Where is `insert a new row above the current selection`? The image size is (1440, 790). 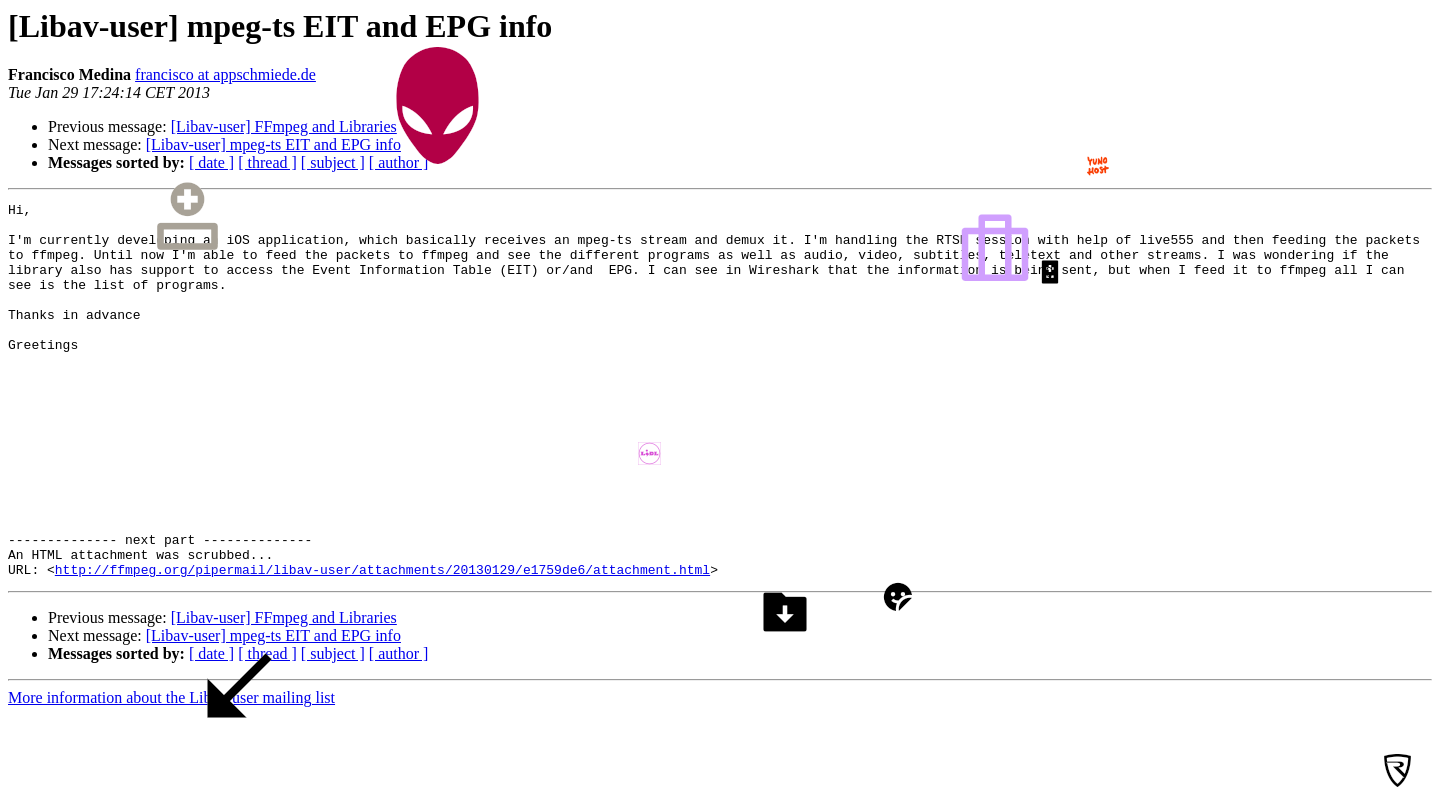
insert a new row above the current selection is located at coordinates (187, 219).